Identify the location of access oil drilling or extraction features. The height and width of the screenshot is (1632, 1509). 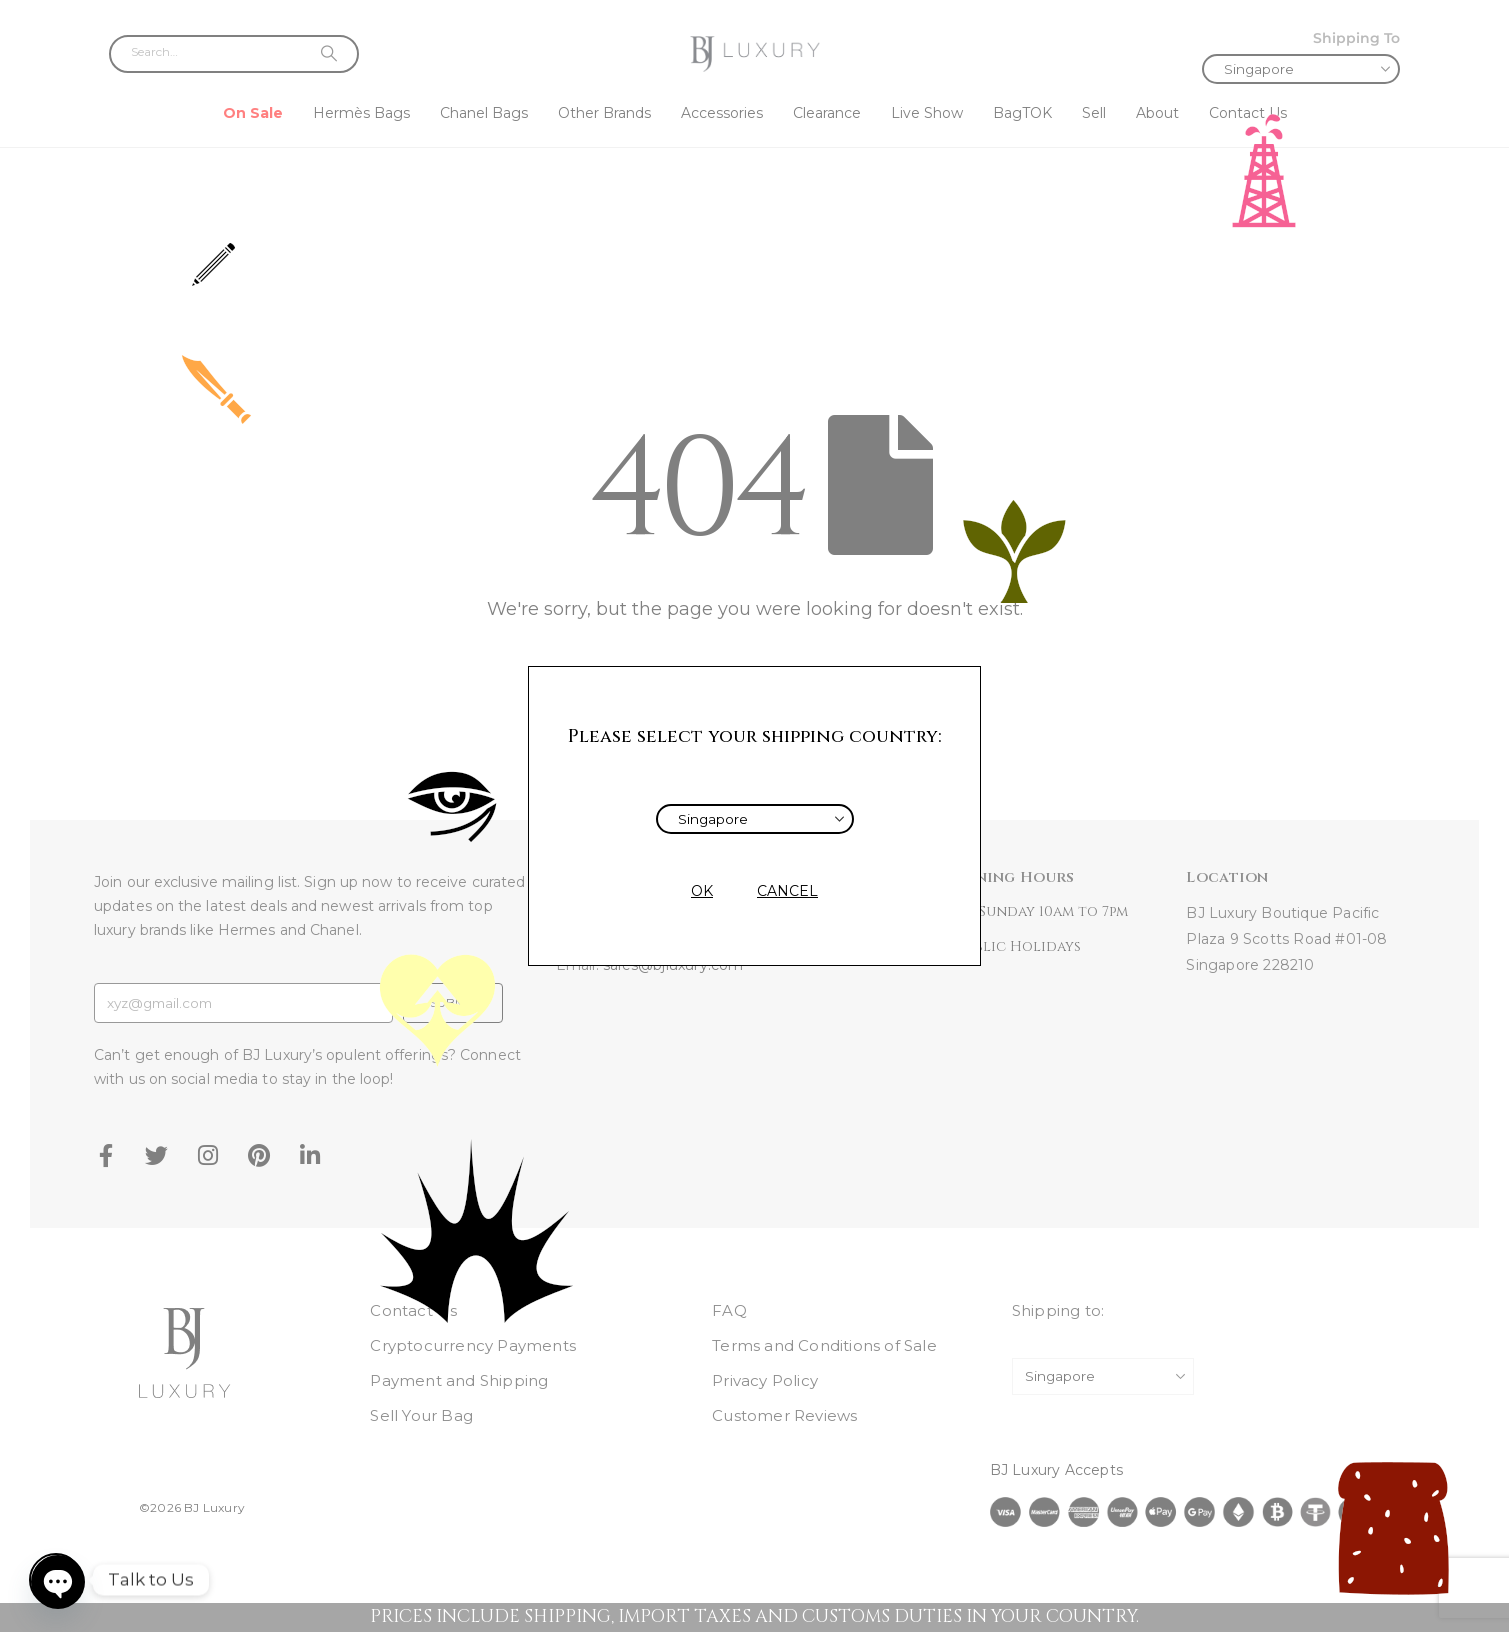
(1264, 173).